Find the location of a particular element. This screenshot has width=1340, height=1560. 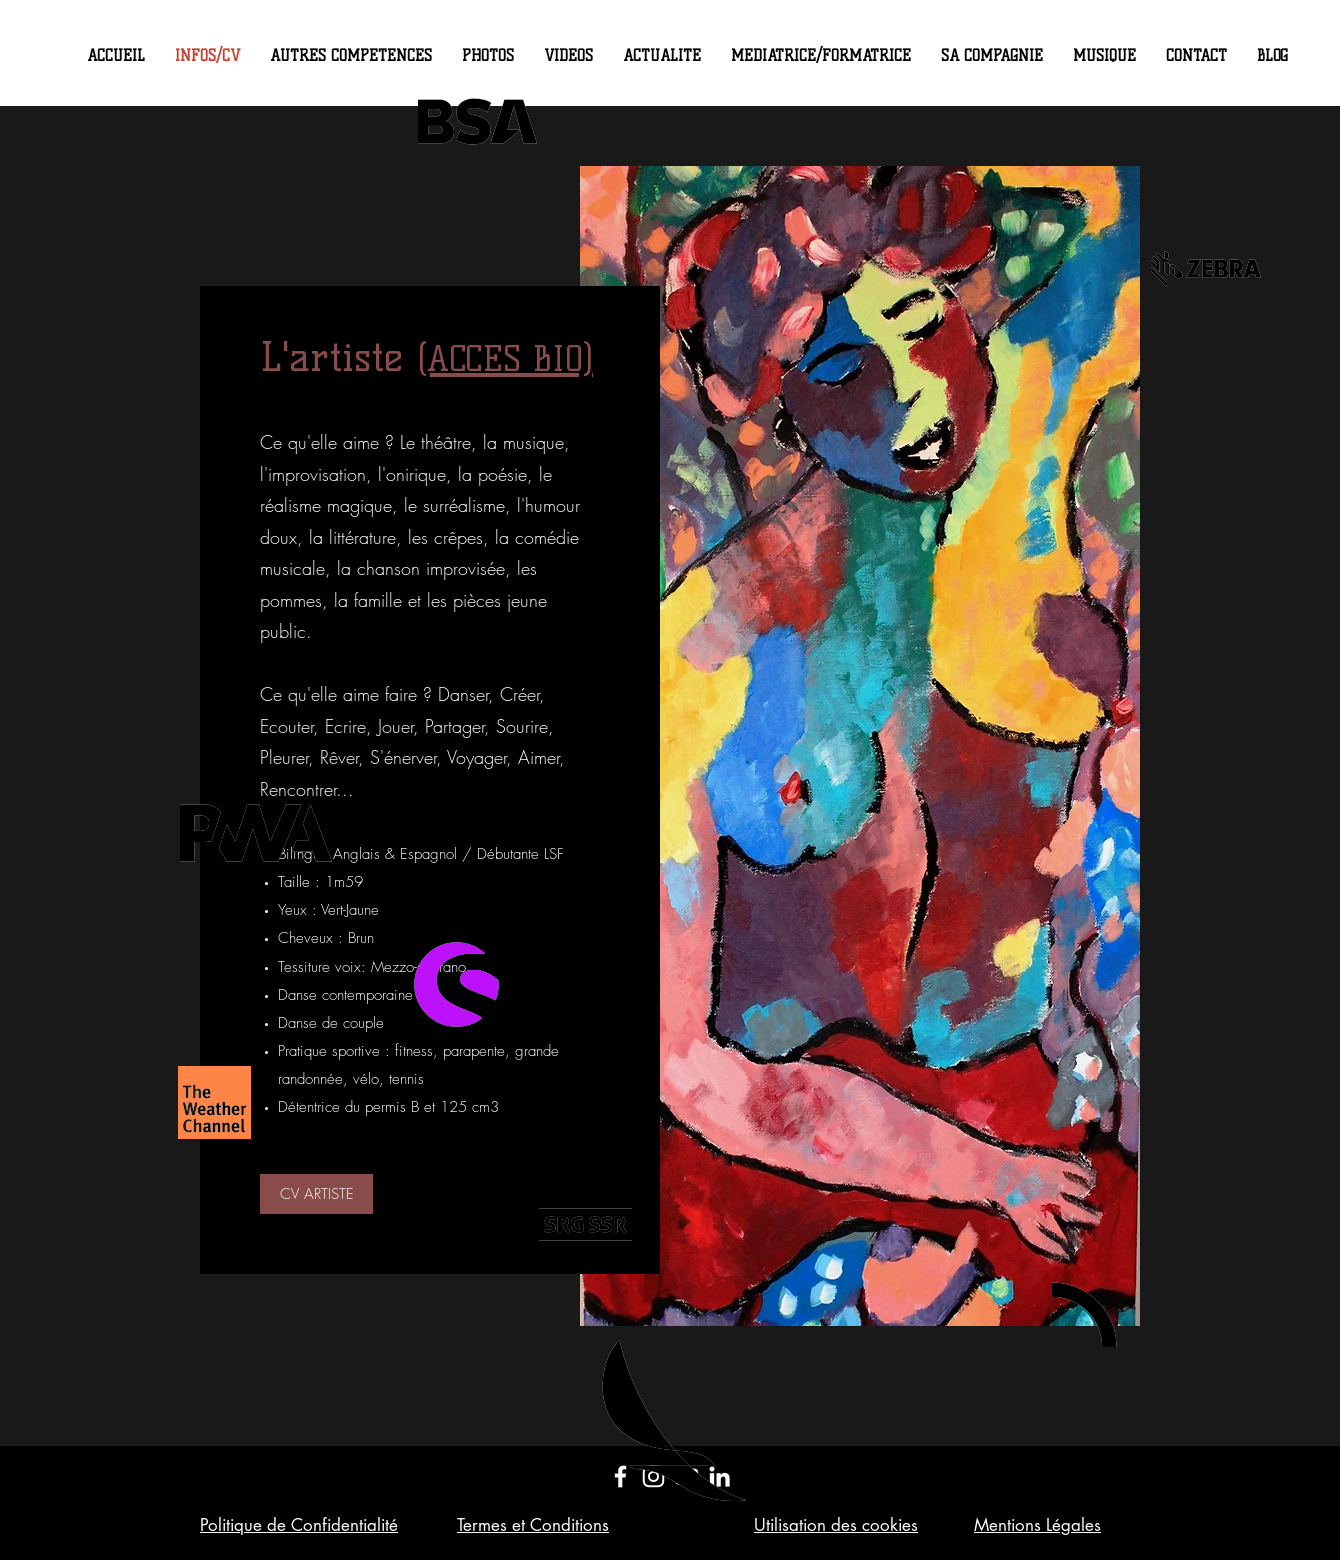

progressive web app logo is located at coordinates (256, 833).